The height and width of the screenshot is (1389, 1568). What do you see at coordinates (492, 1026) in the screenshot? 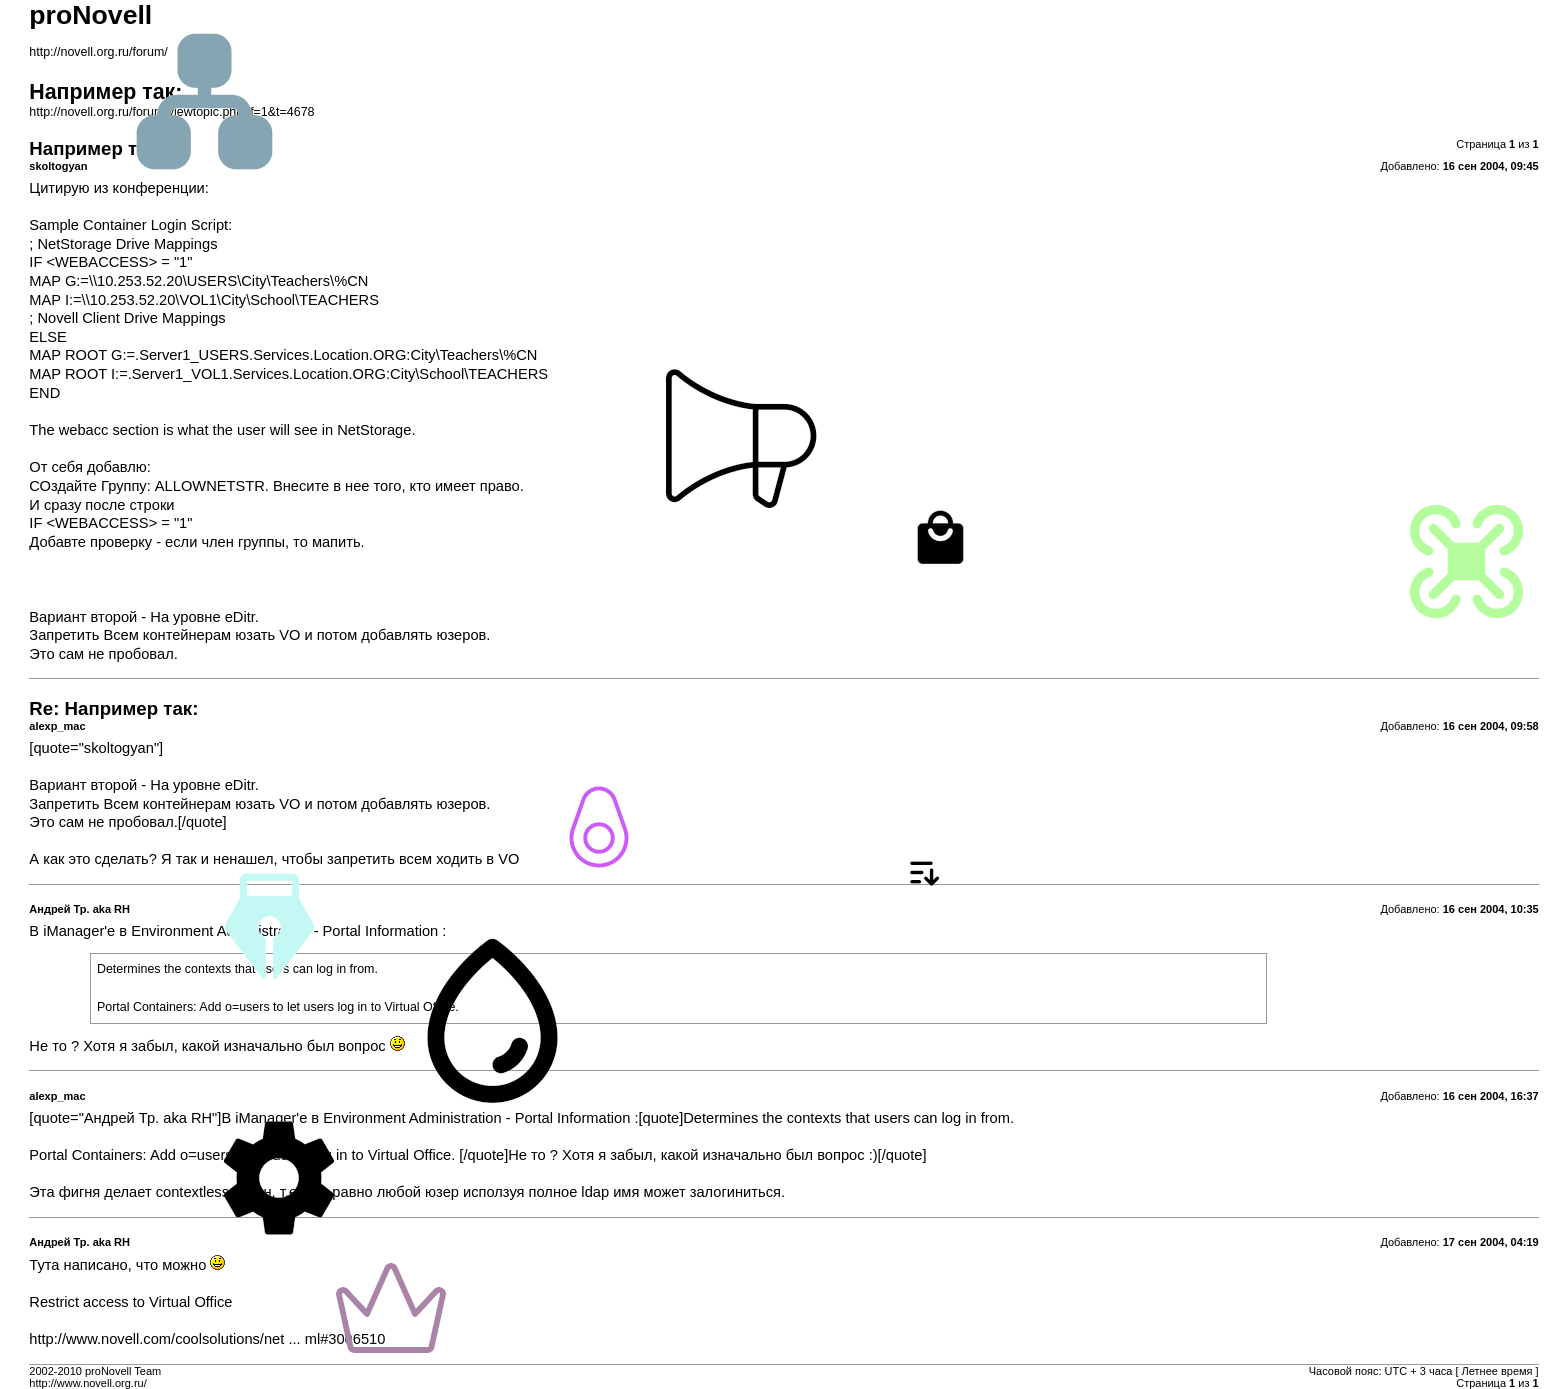
I see `adjust water or liquid settings` at bounding box center [492, 1026].